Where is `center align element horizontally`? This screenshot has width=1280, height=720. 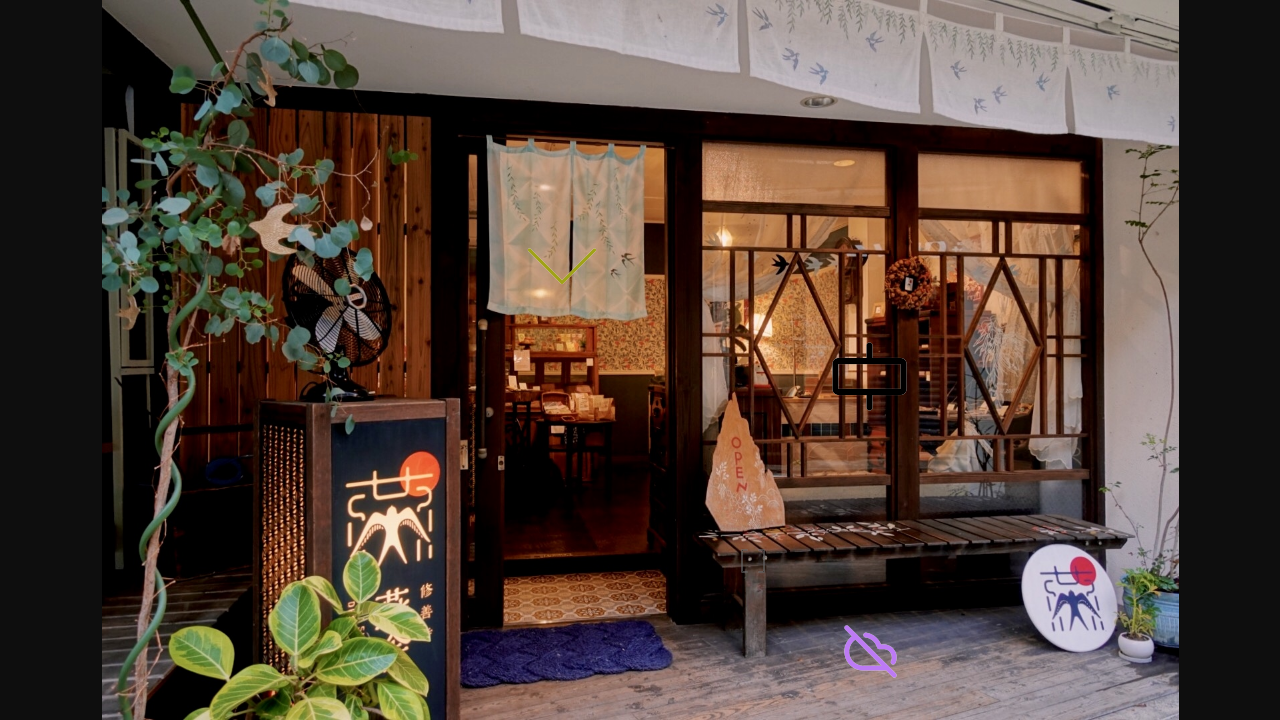
center align element horizontally is located at coordinates (869, 376).